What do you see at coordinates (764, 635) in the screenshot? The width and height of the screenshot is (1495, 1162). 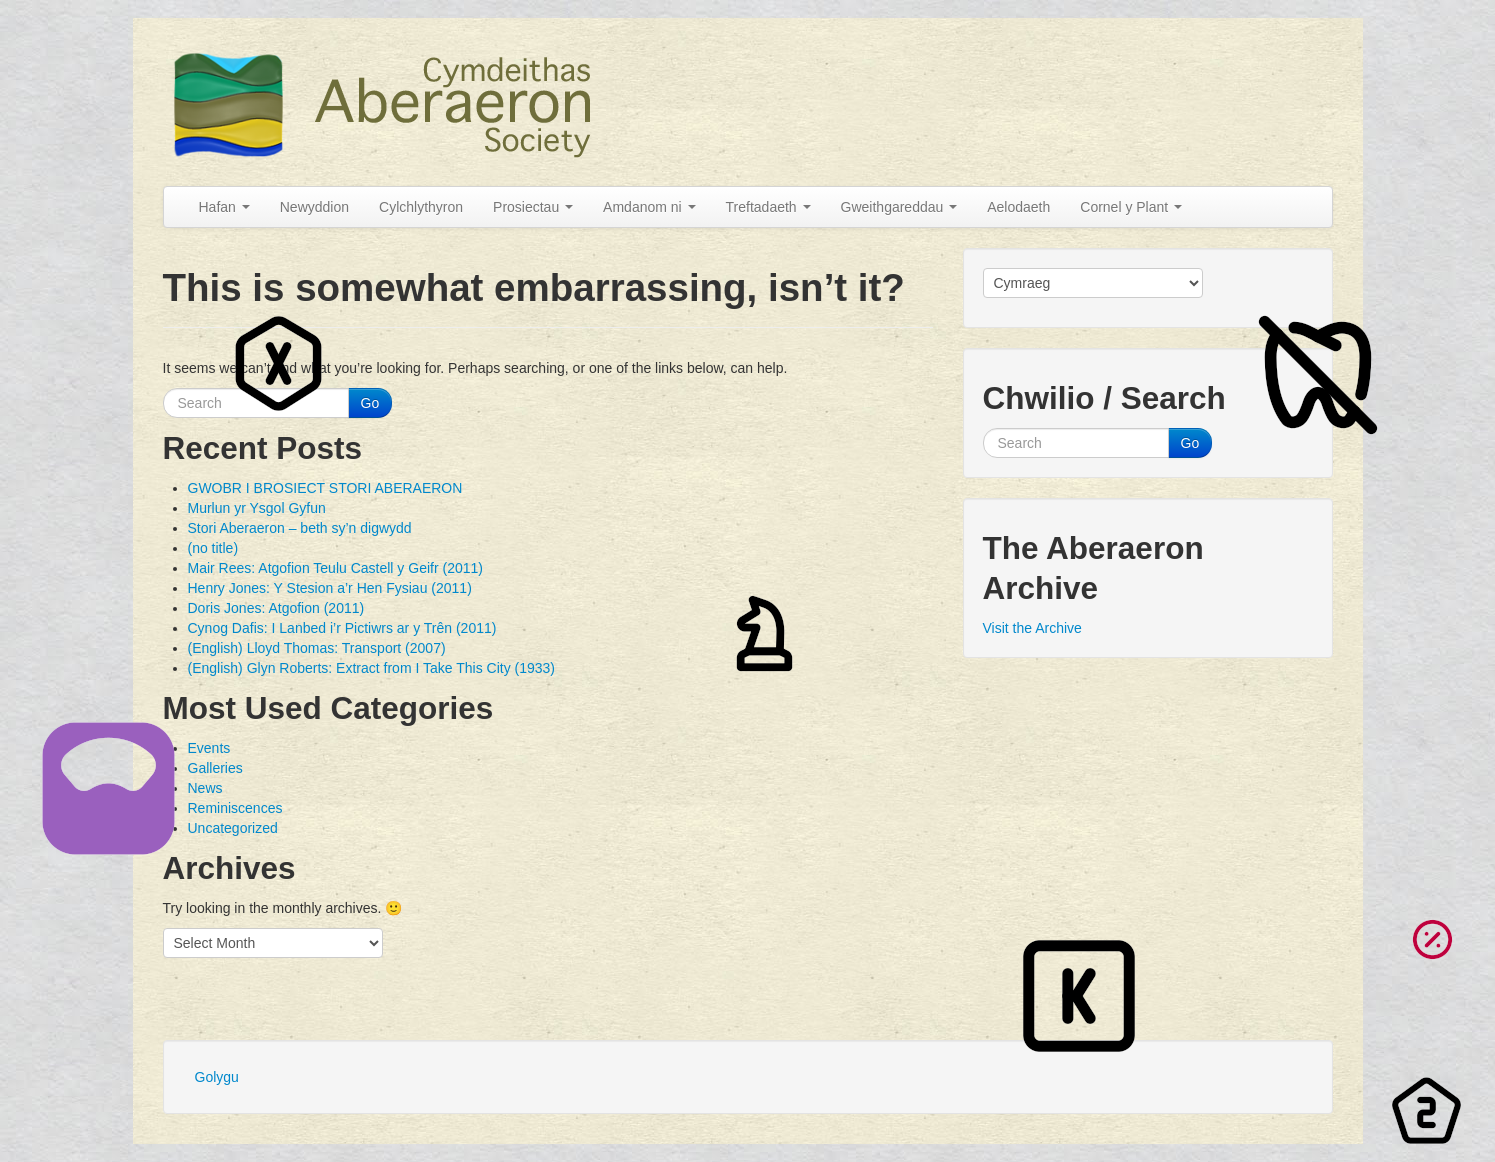 I see `play chess or access chess game` at bounding box center [764, 635].